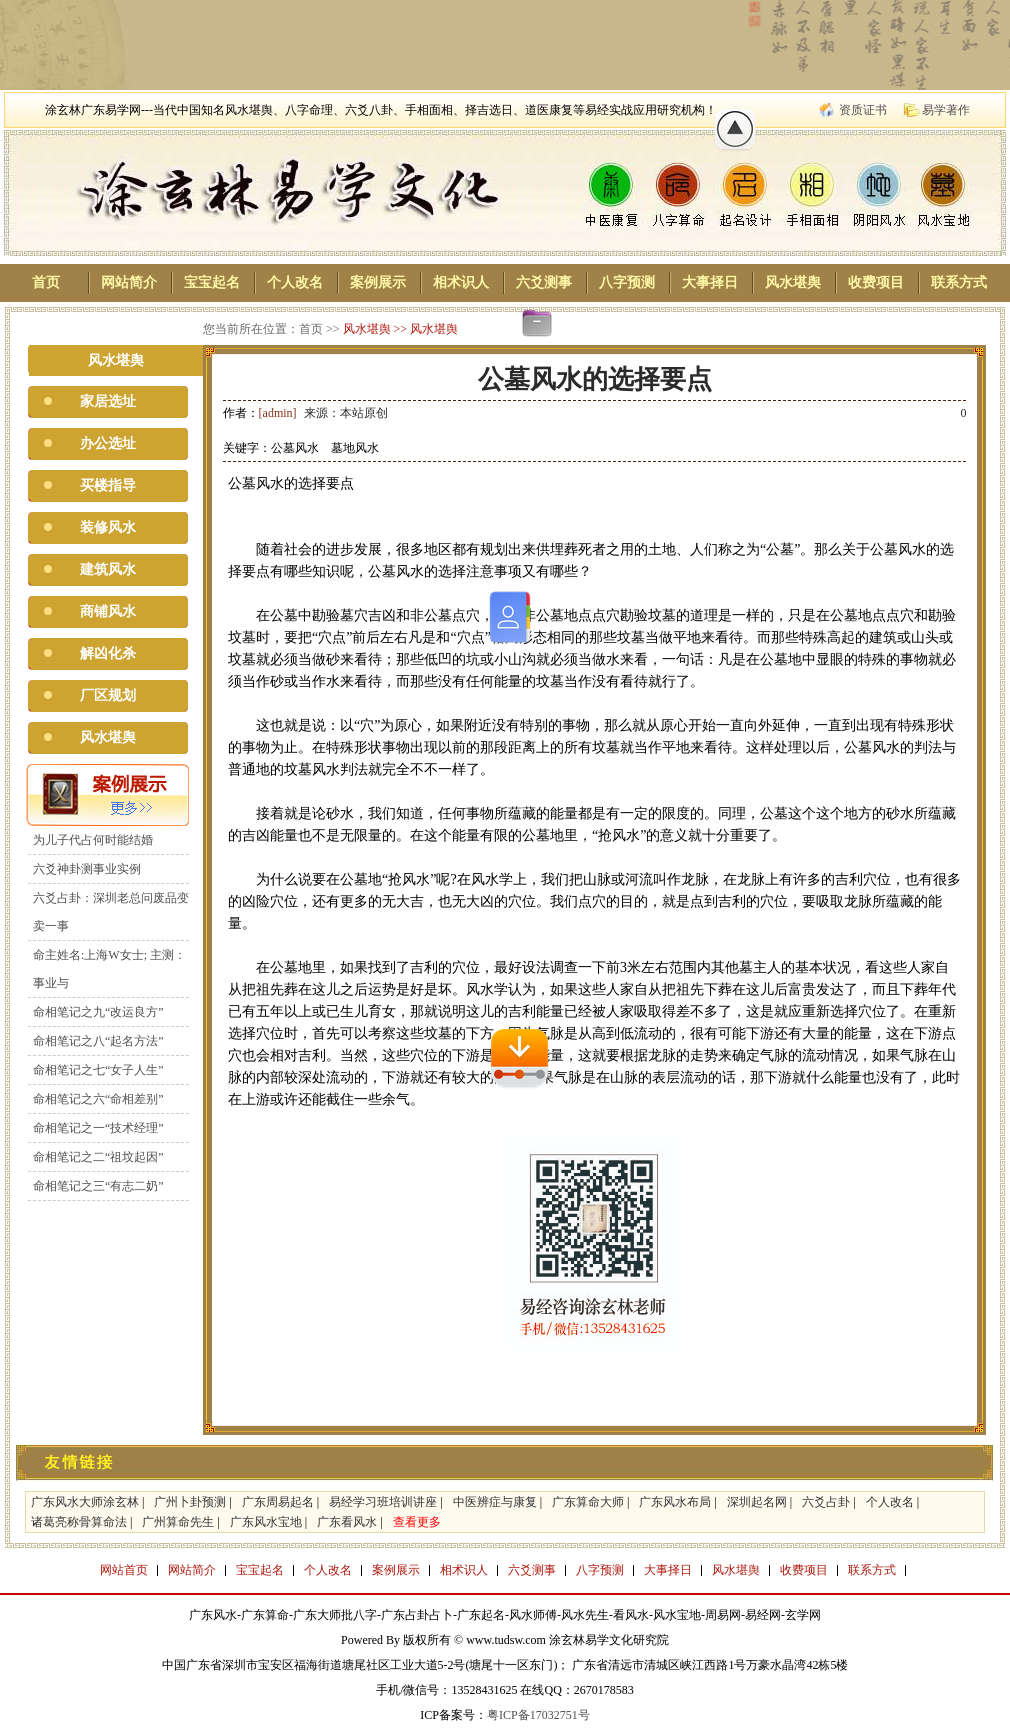  I want to click on open the file manager application, so click(537, 323).